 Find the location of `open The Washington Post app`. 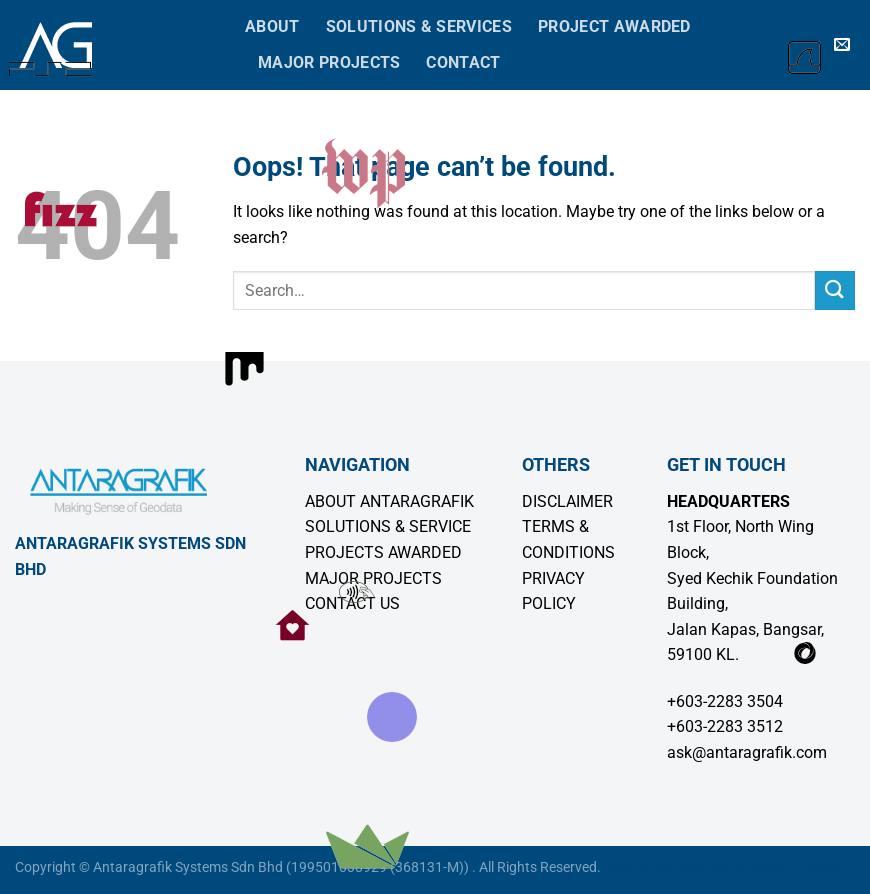

open The Washington Post app is located at coordinates (363, 173).